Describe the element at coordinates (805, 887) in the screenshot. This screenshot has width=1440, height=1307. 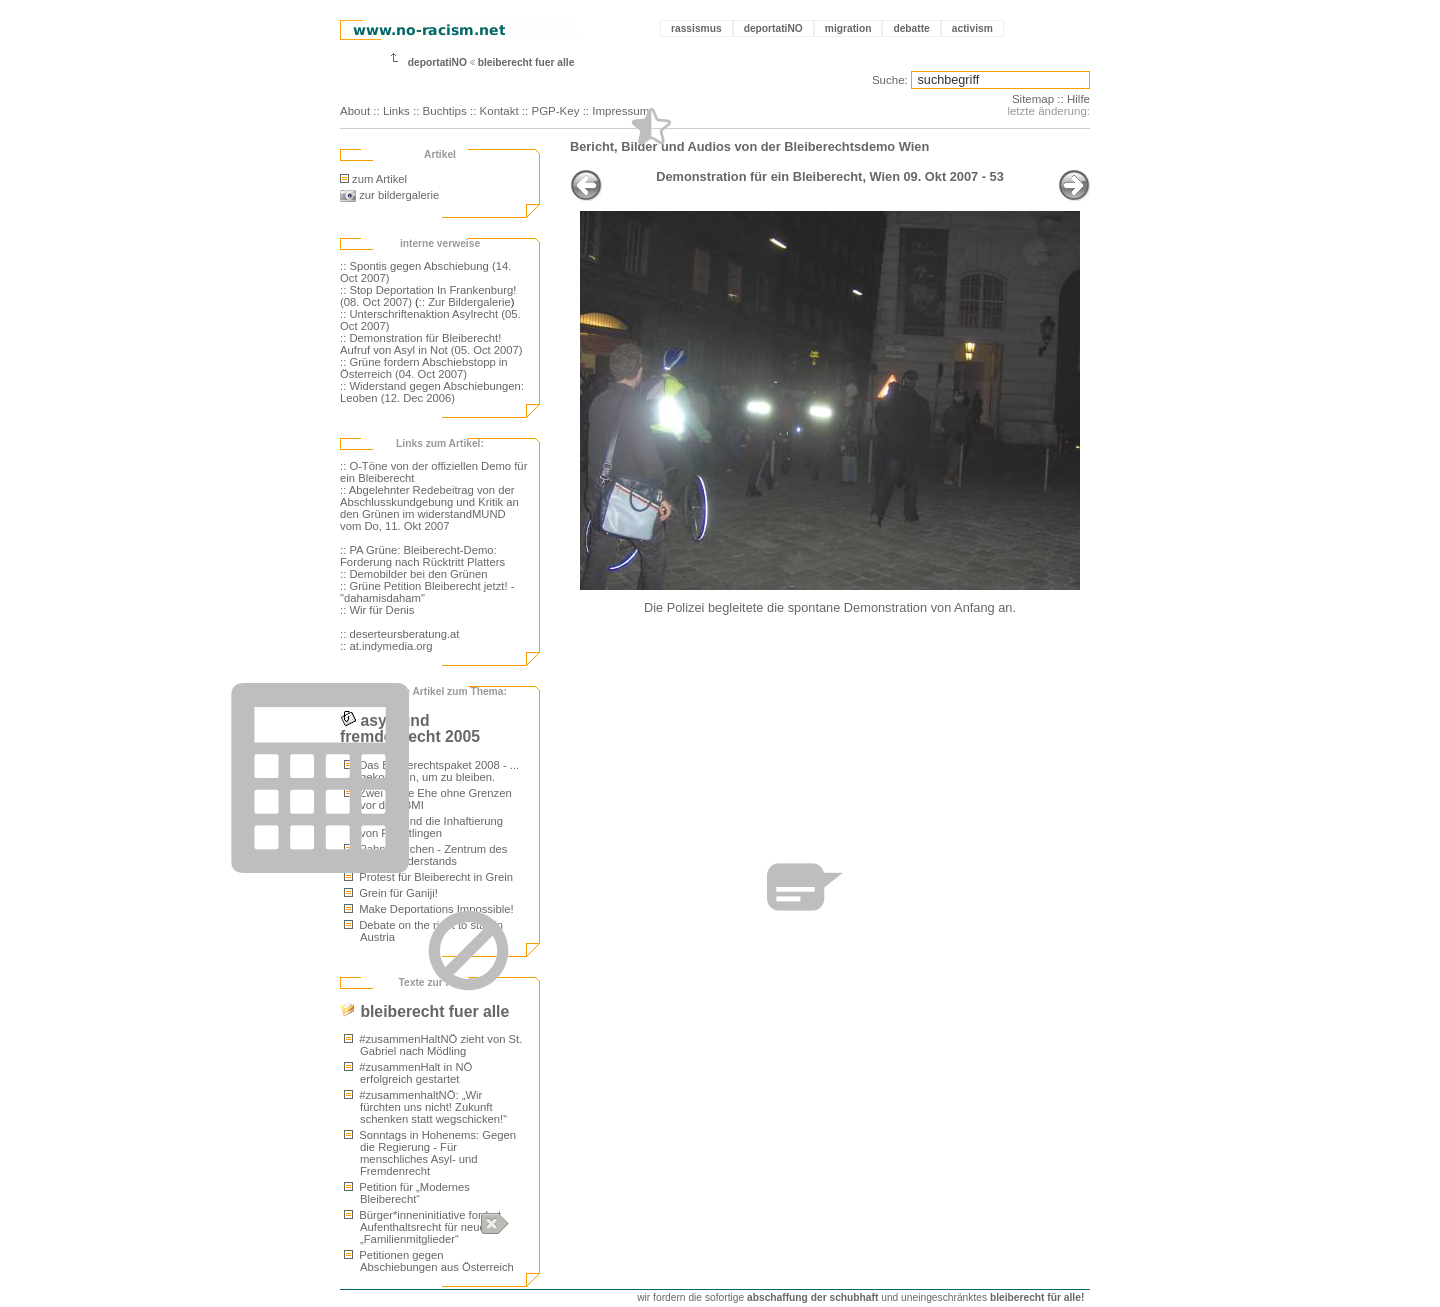
I see `toggle subtitles or closed captions` at that location.